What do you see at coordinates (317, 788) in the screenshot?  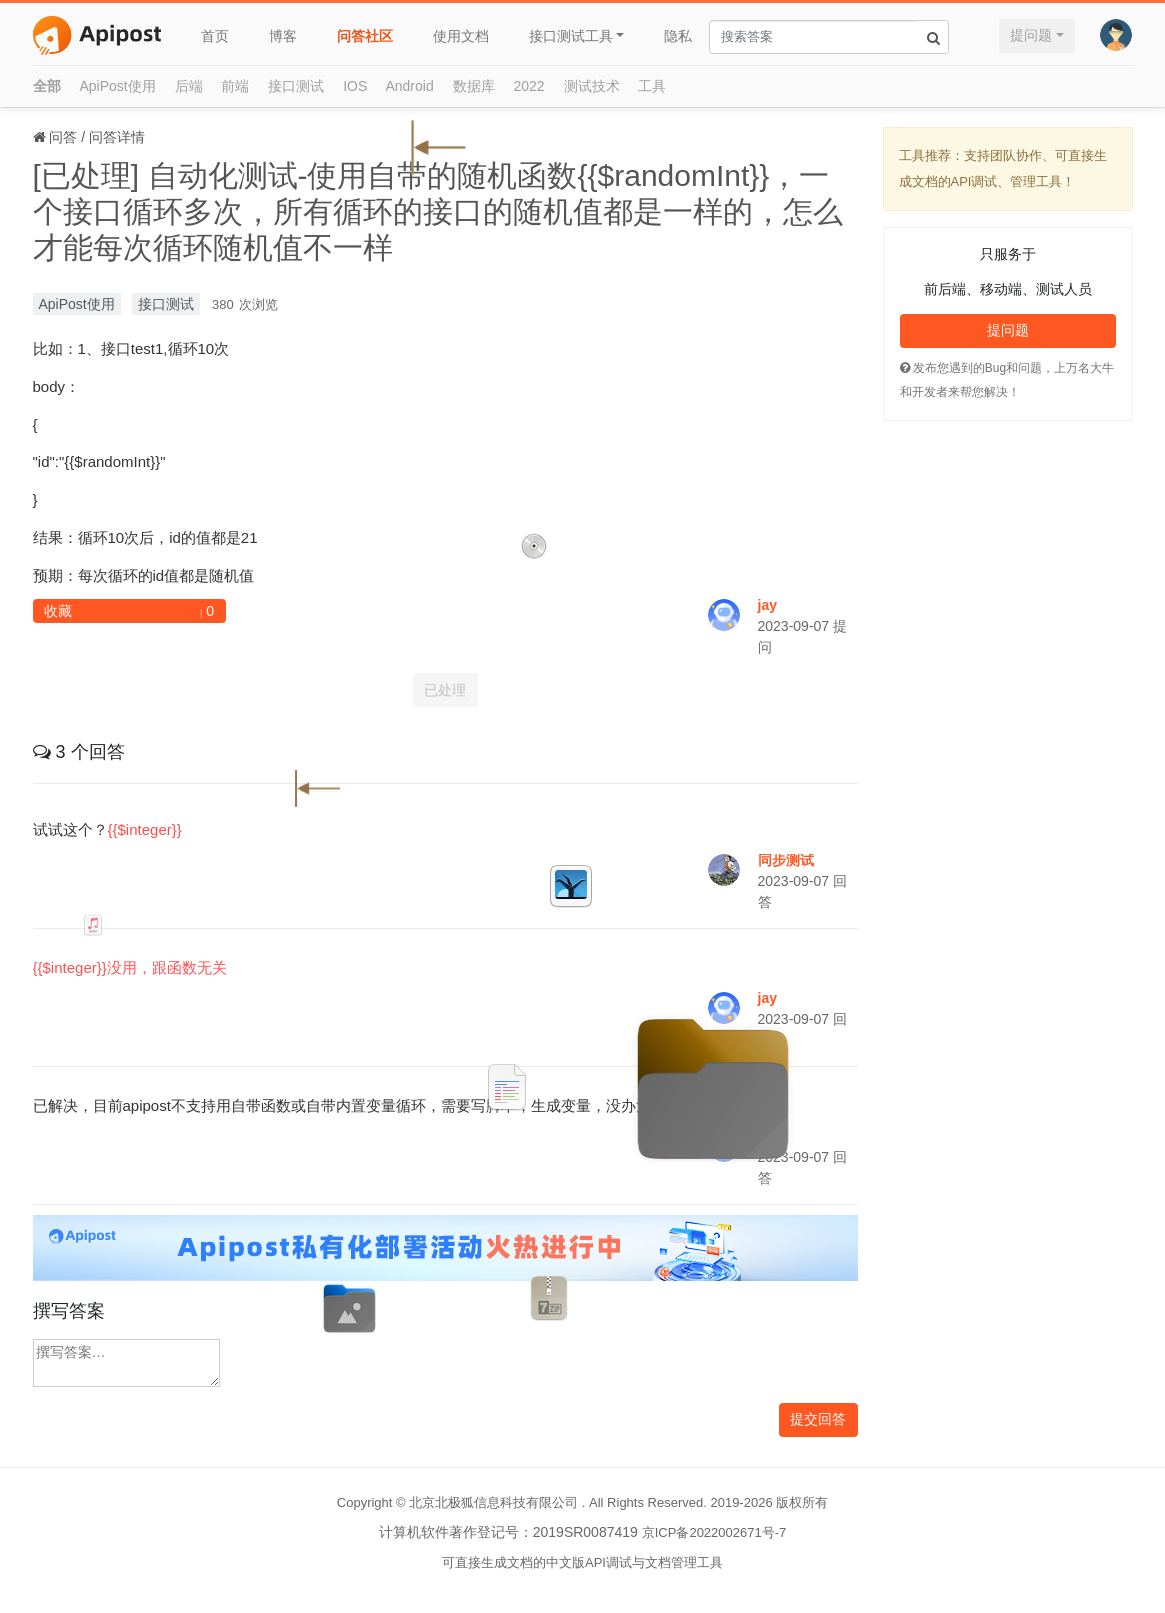 I see `go to the first item in a list or sequence` at bounding box center [317, 788].